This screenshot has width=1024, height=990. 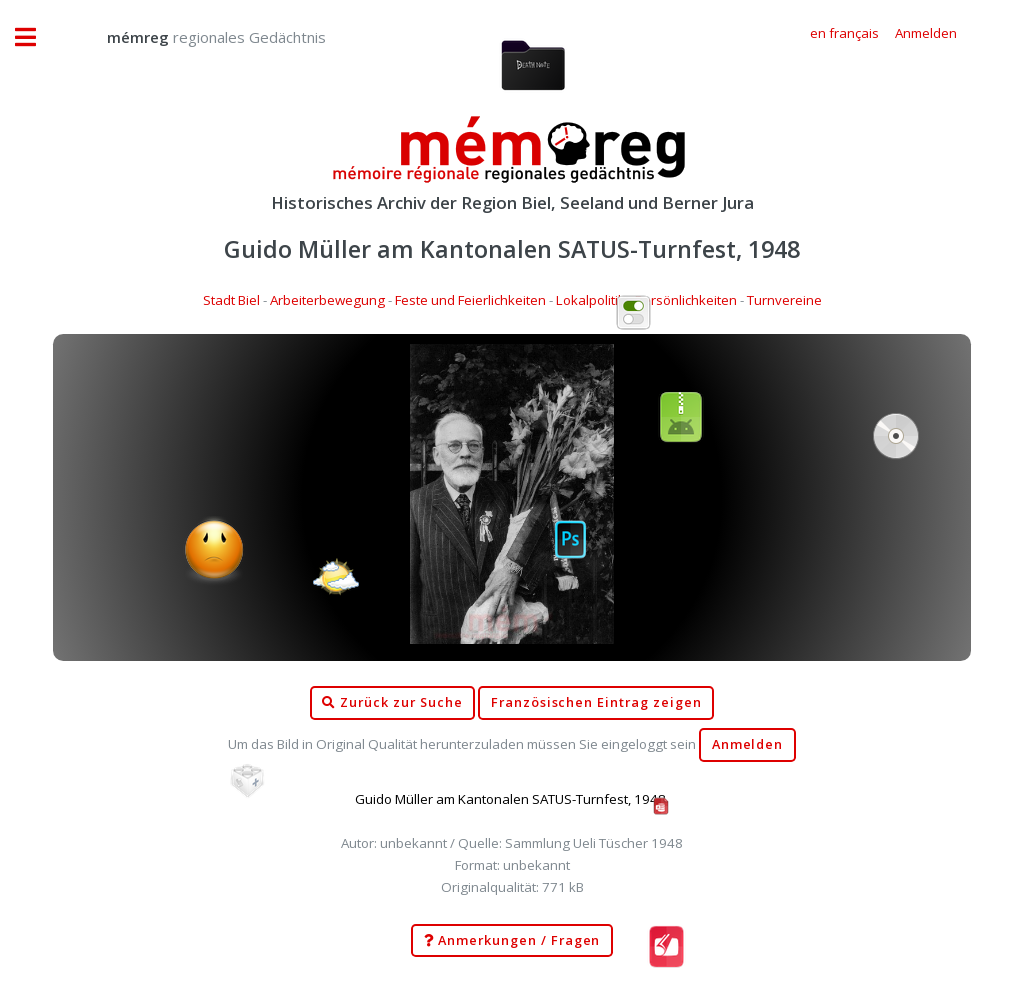 I want to click on microsoft access database file, so click(x=661, y=806).